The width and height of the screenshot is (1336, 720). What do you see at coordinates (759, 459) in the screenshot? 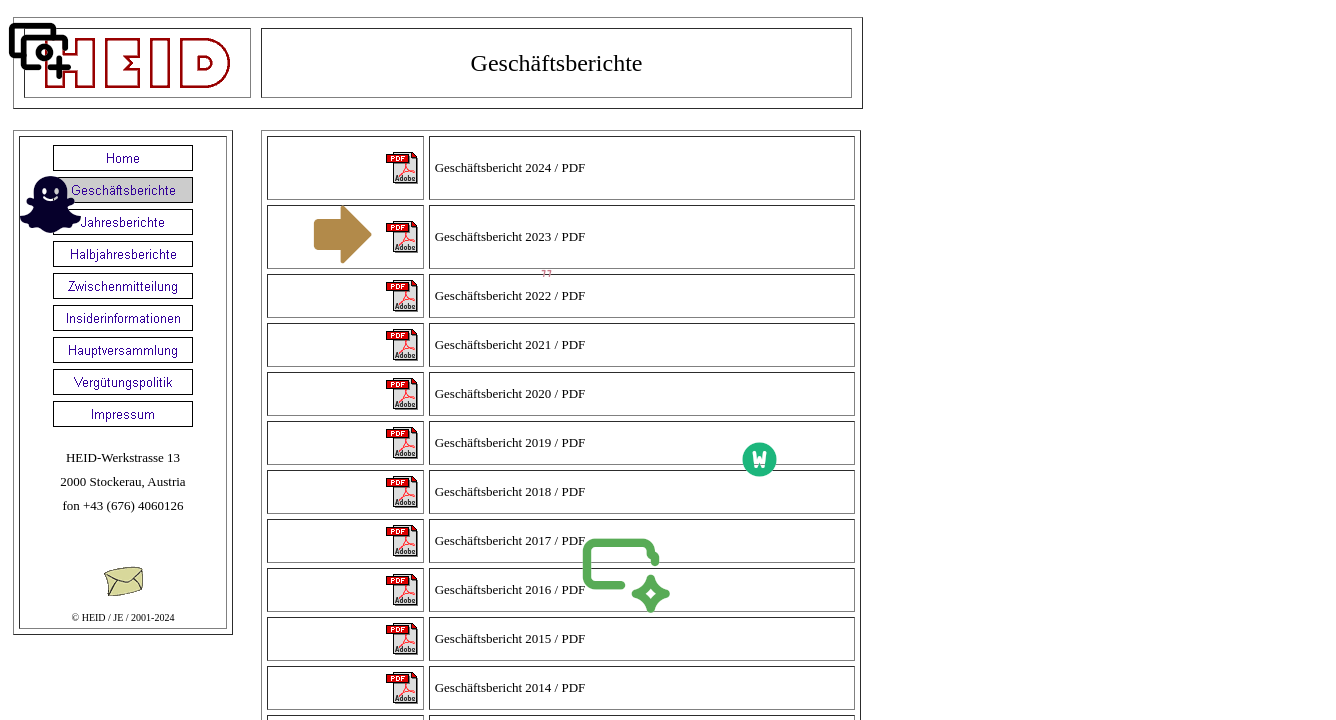
I see `Wikipedia or Wikimedia app shortcut` at bounding box center [759, 459].